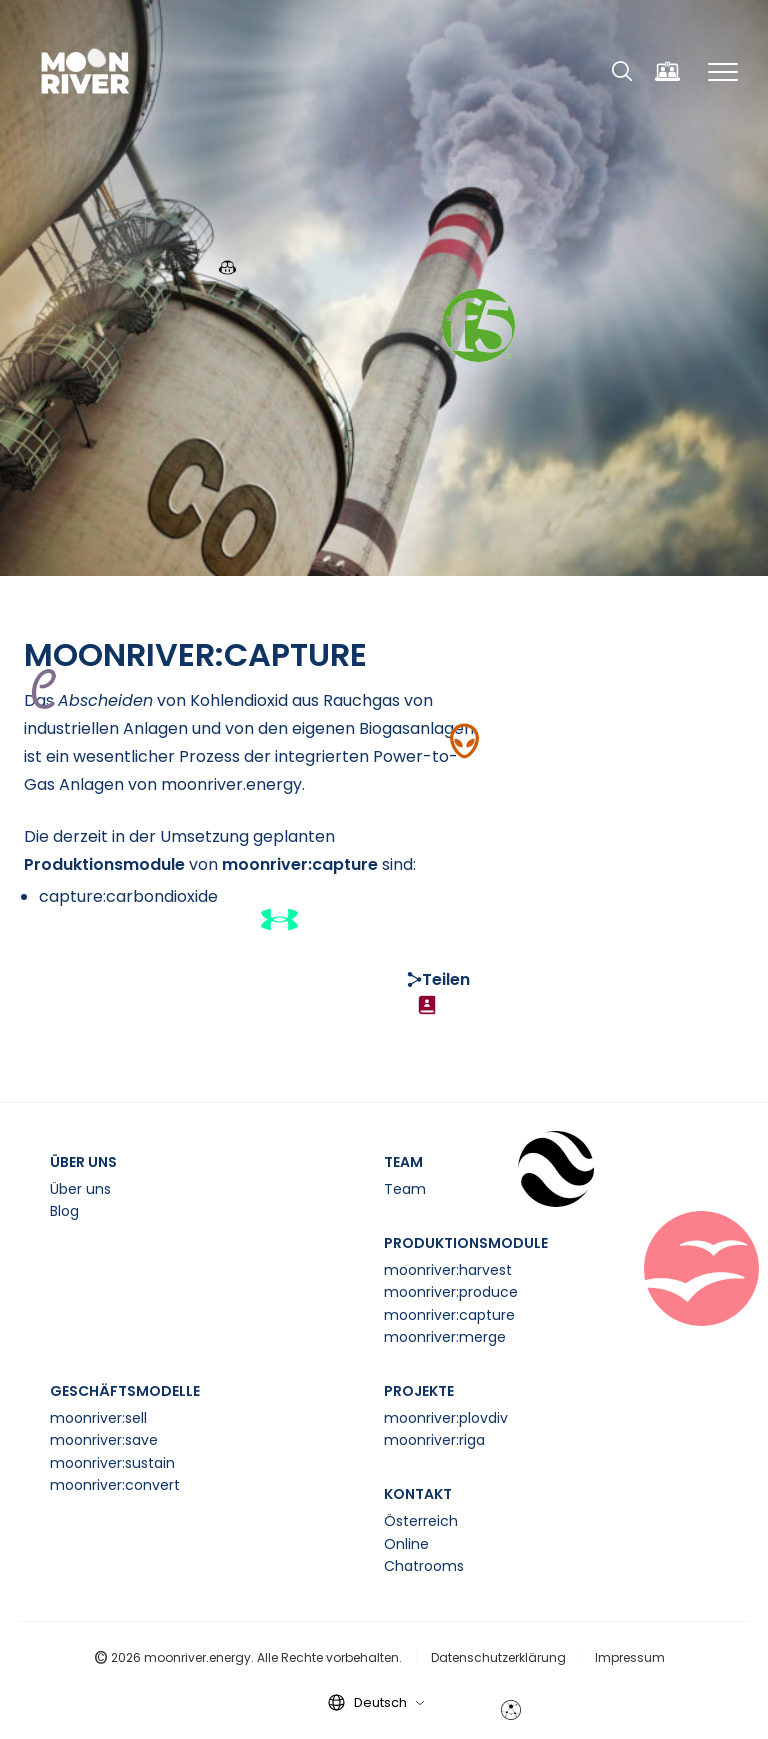 Image resolution: width=768 pixels, height=1739 pixels. I want to click on indicates sci-fi or extraterrestrial content, so click(464, 740).